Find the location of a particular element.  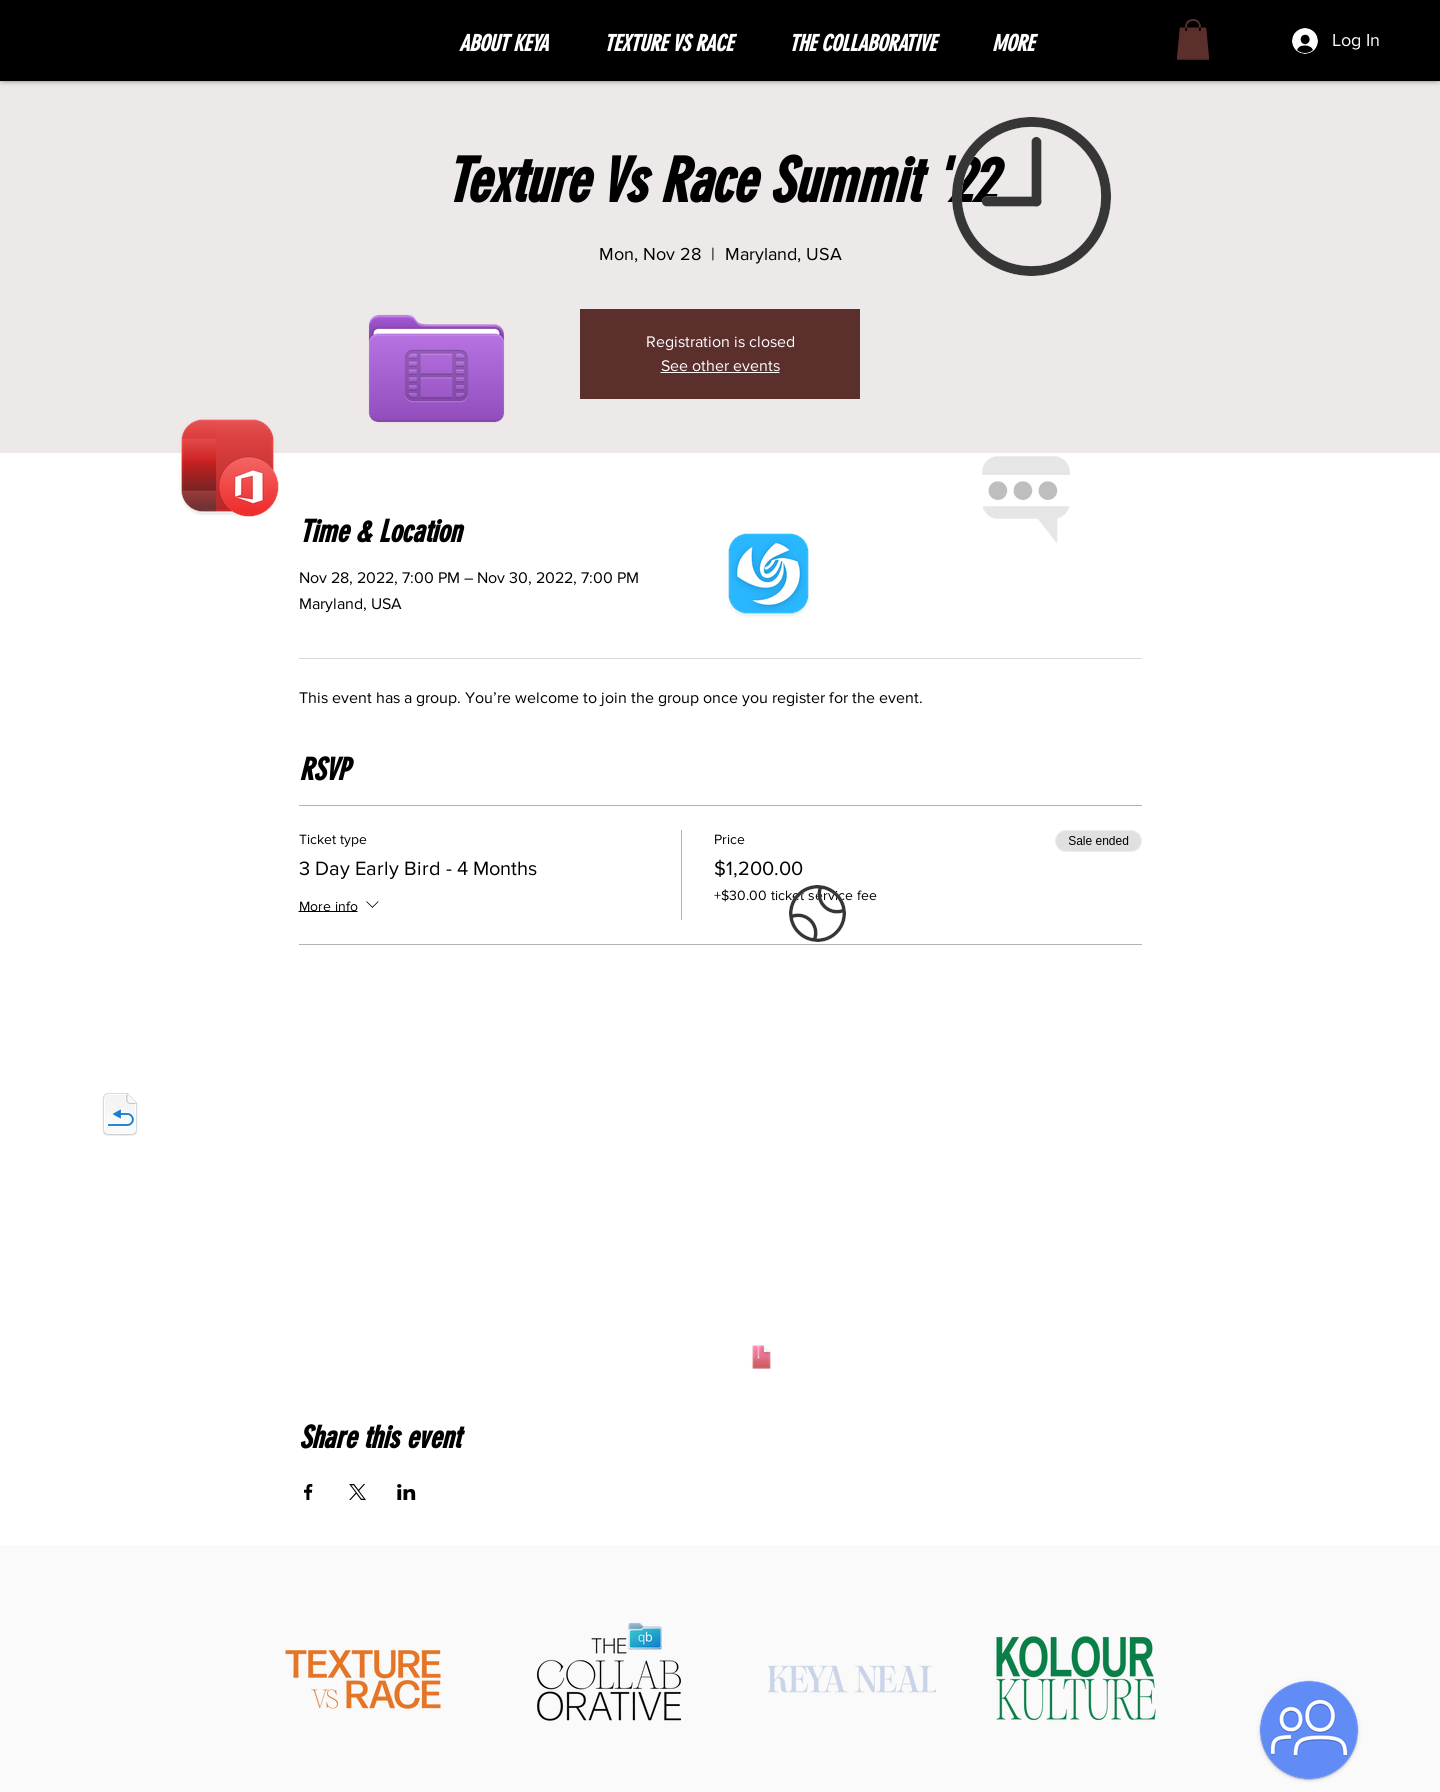

indicates a pending message or chat request is located at coordinates (1026, 500).